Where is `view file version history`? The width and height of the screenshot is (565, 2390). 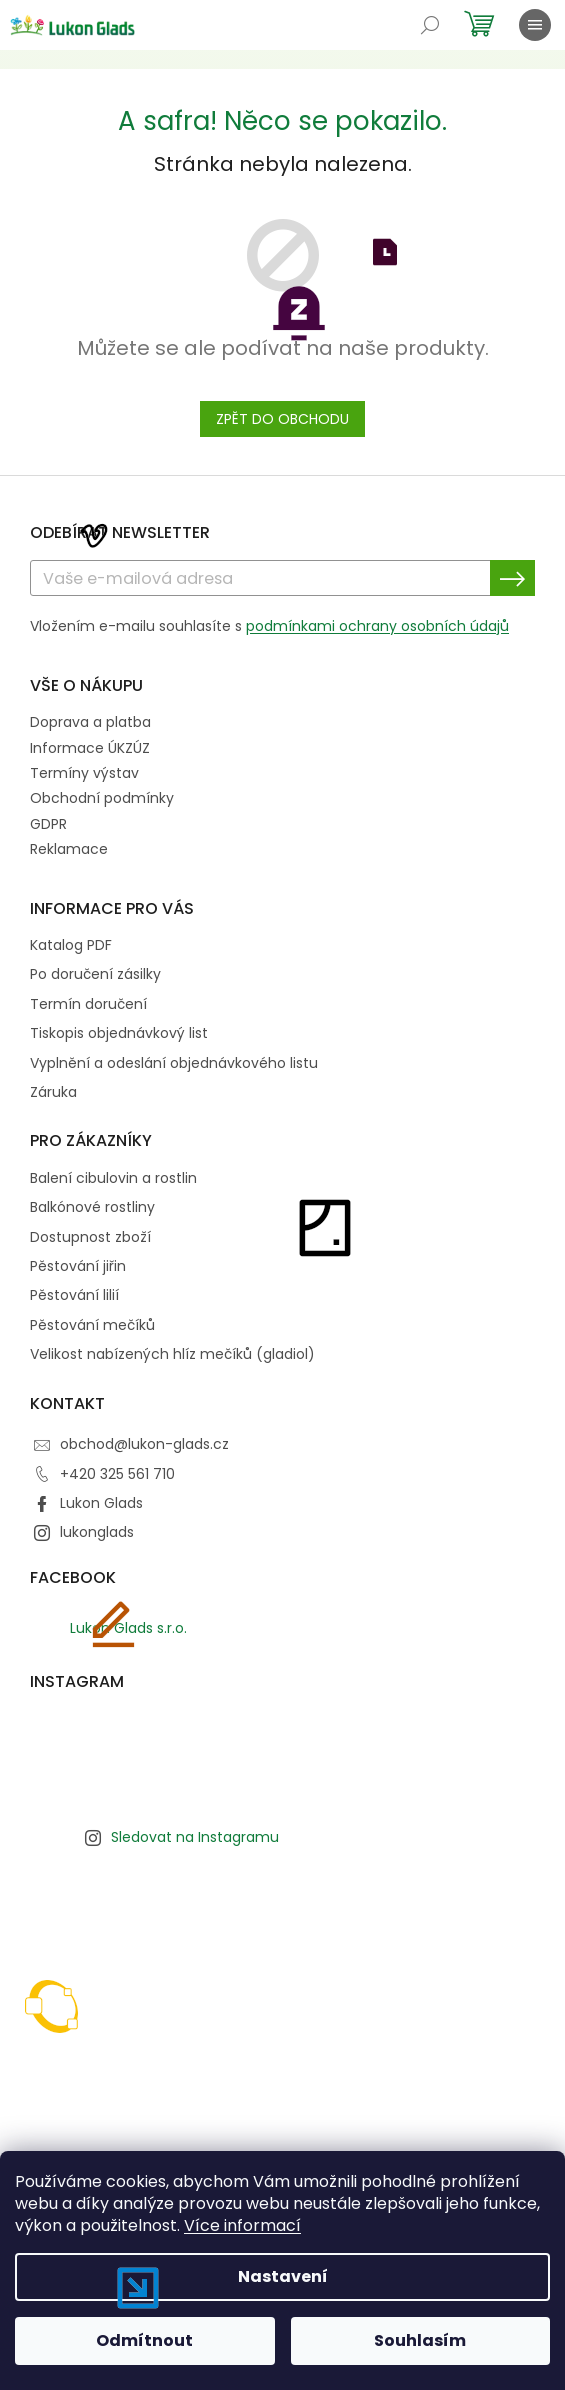
view file version history is located at coordinates (385, 252).